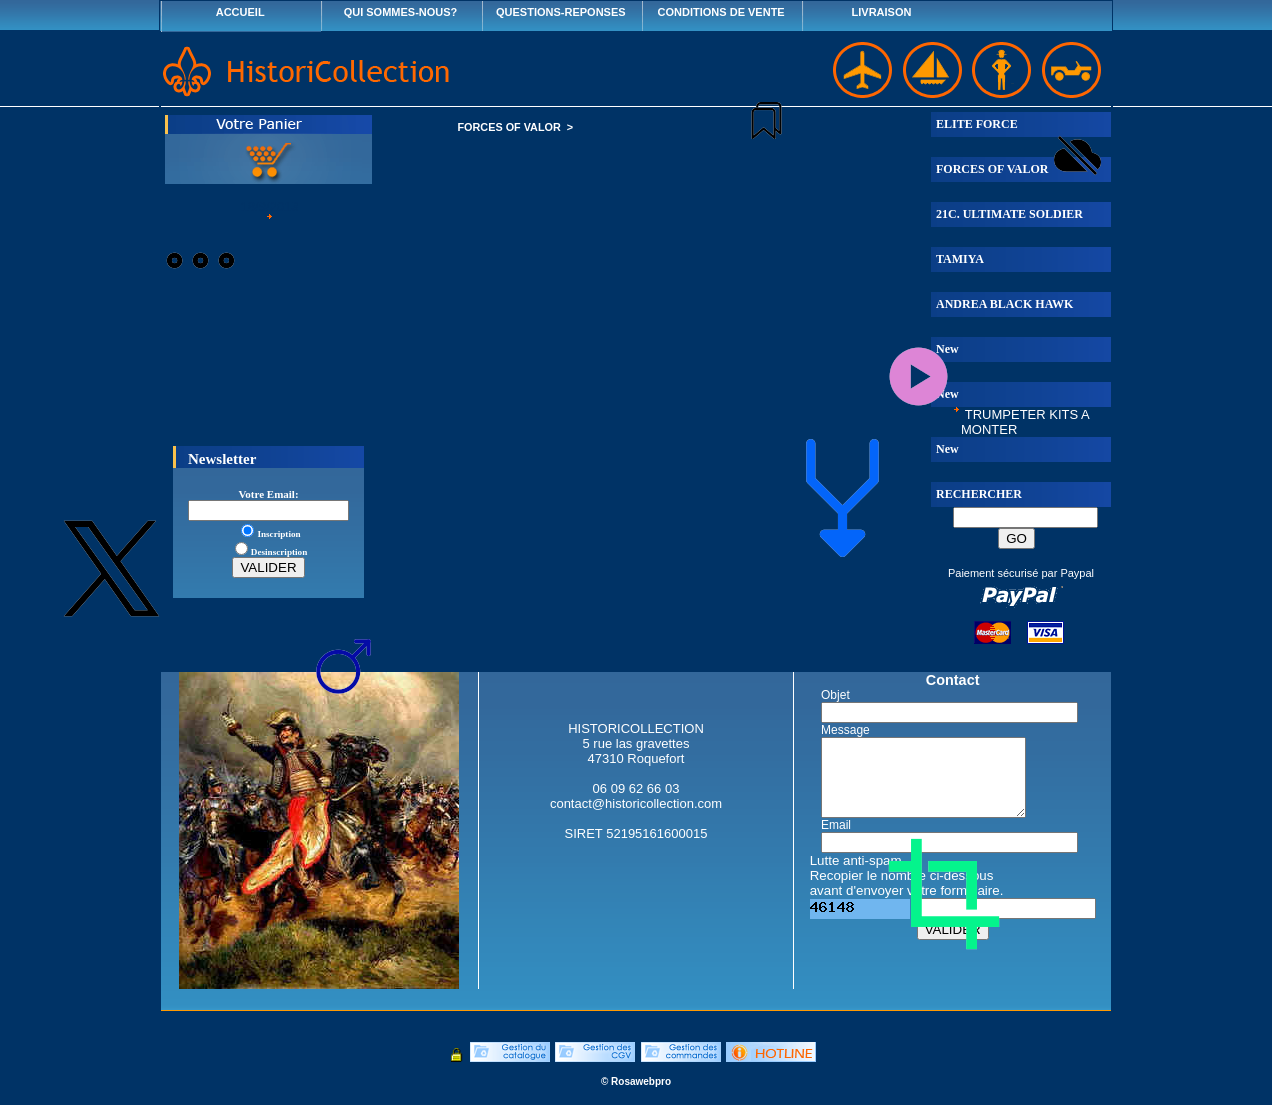 The image size is (1272, 1105). Describe the element at coordinates (200, 260) in the screenshot. I see `access more options or actions` at that location.